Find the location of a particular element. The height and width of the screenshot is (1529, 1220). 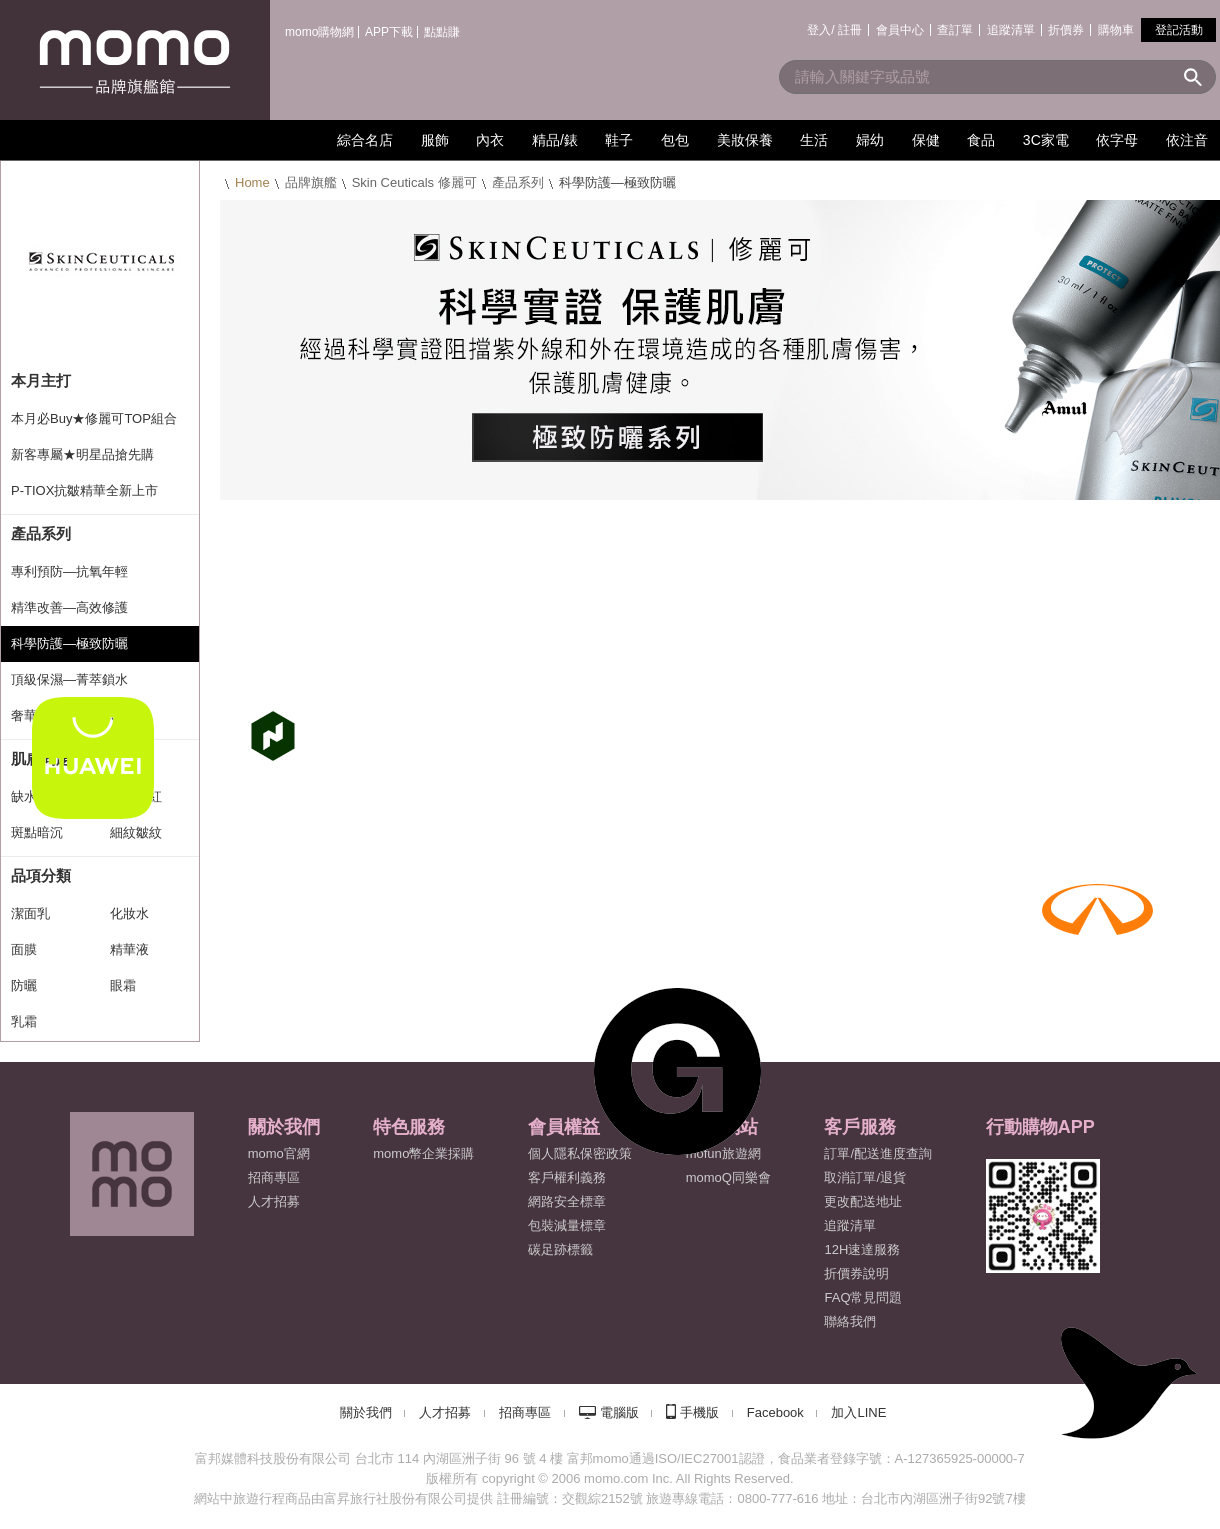

link to gumroad store or profile is located at coordinates (677, 1071).